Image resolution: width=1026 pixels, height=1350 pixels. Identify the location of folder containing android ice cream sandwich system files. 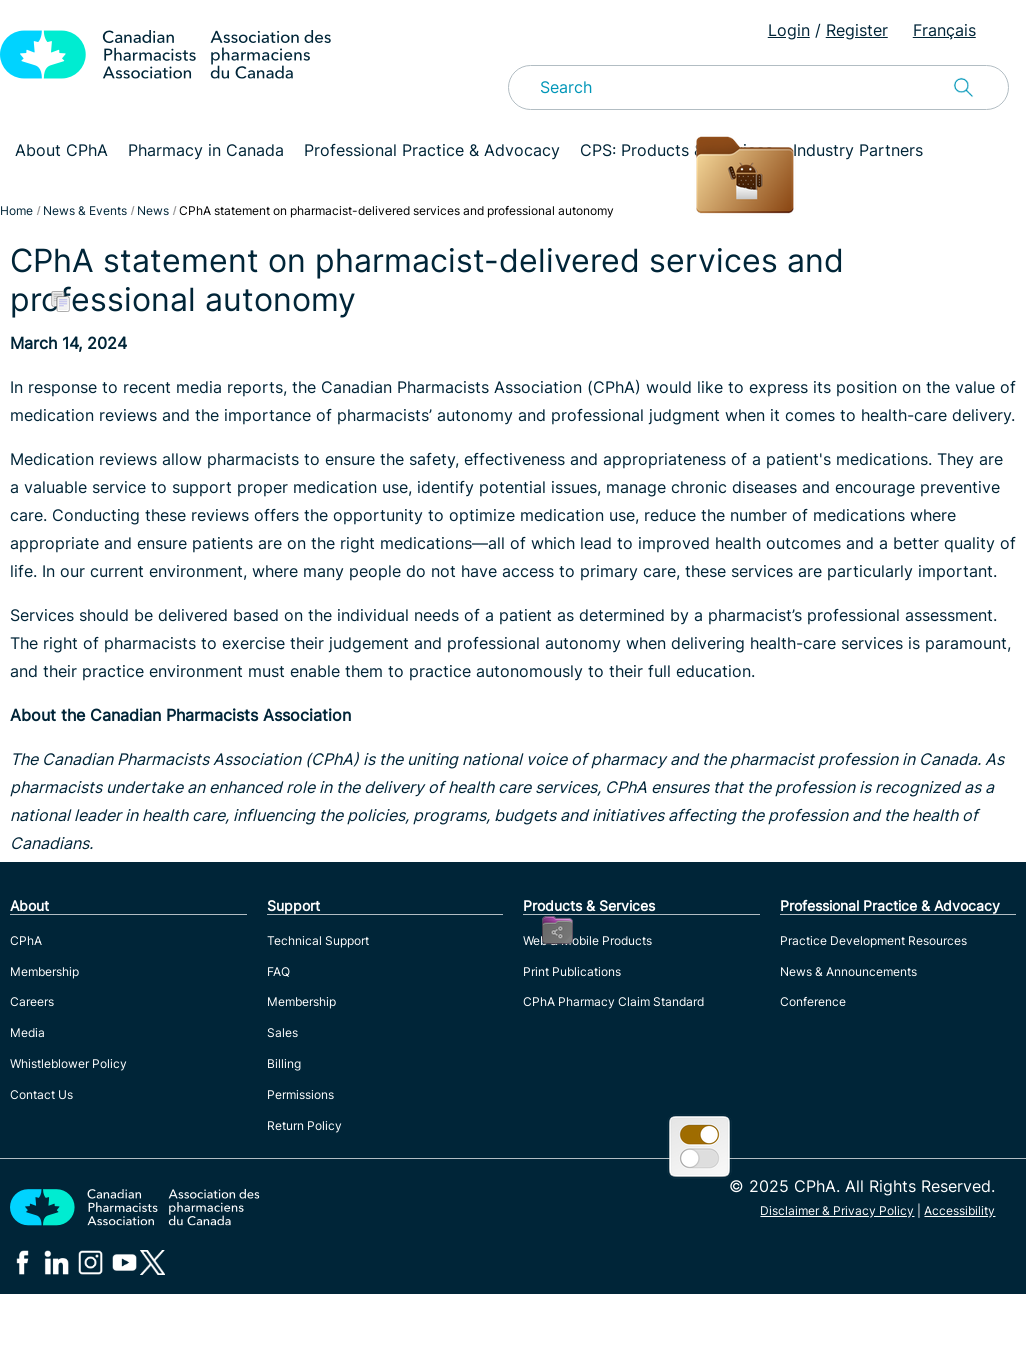
(744, 177).